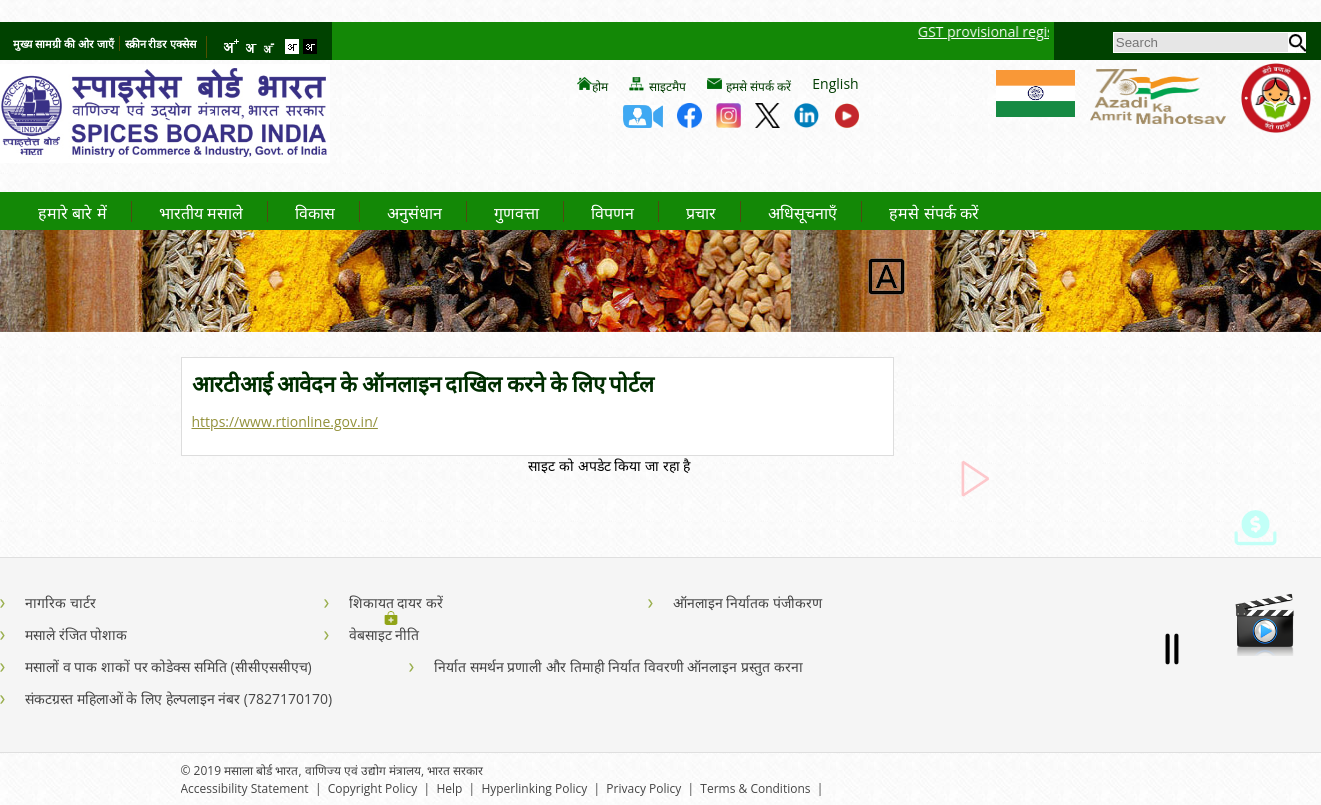 This screenshot has height=805, width=1321. I want to click on make a donation, so click(1255, 526).